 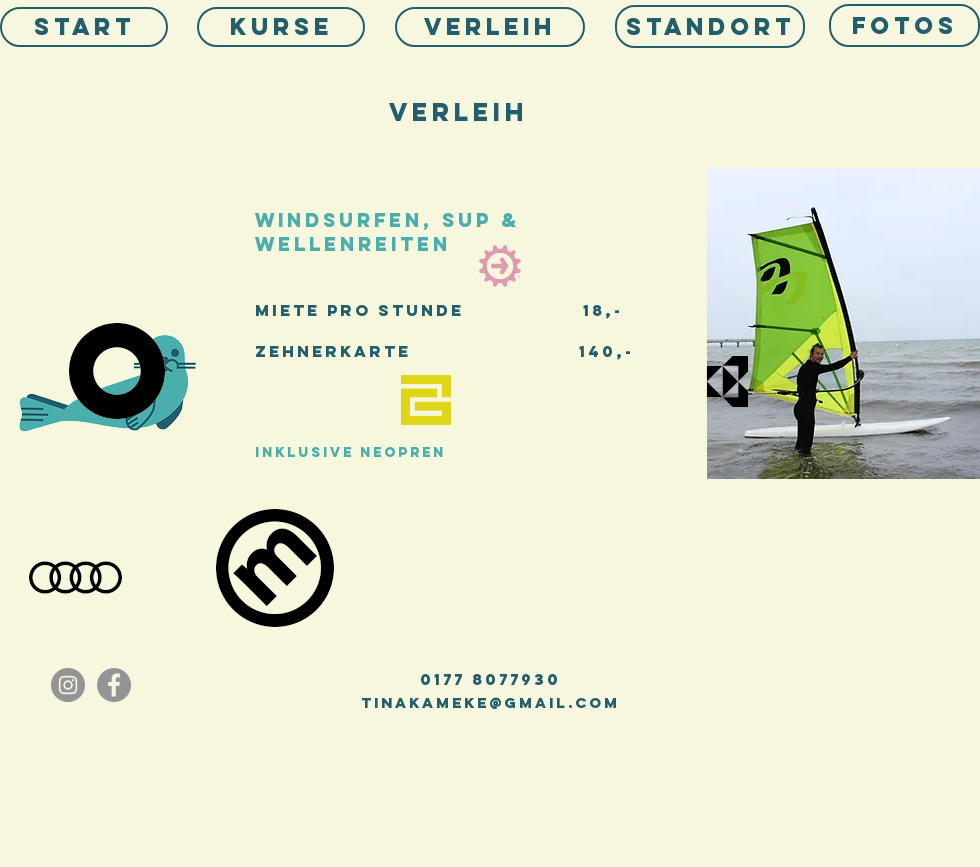 I want to click on kyocera brand logo, so click(x=727, y=381).